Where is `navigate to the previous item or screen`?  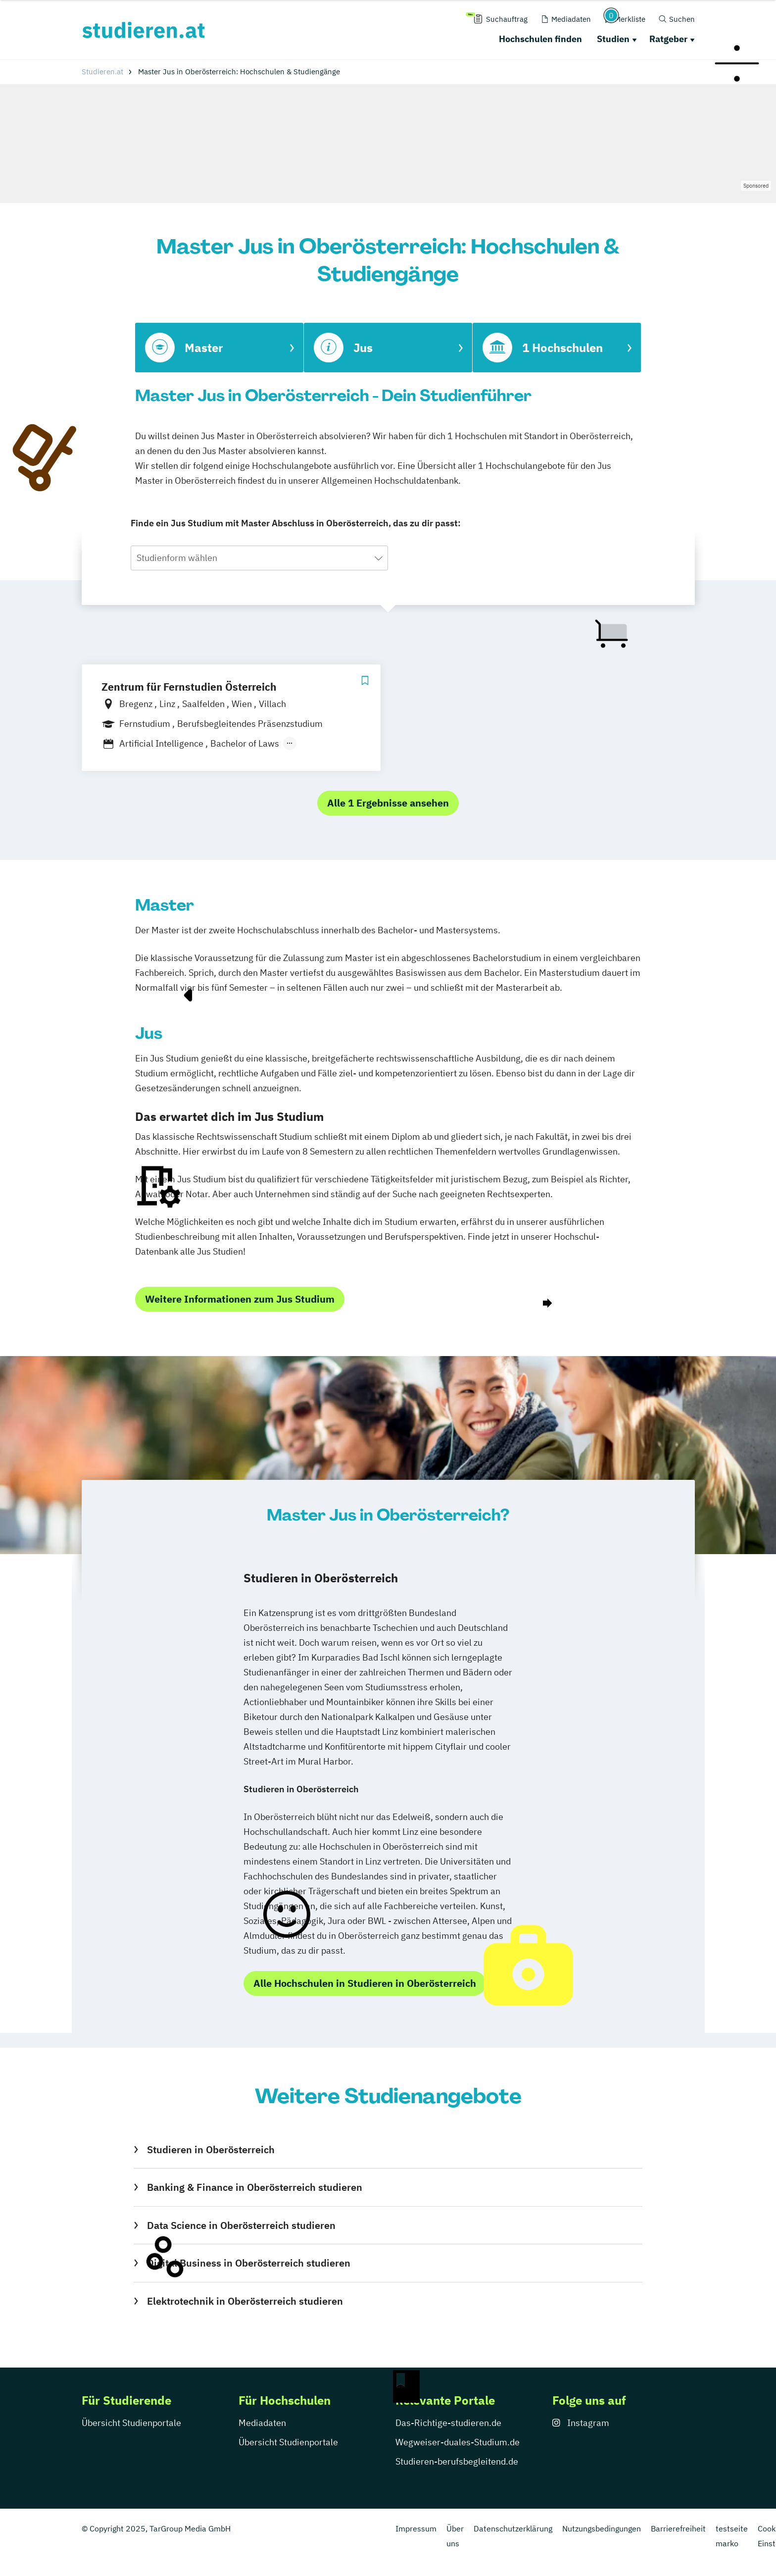
navigate to the previous item or screen is located at coordinates (189, 995).